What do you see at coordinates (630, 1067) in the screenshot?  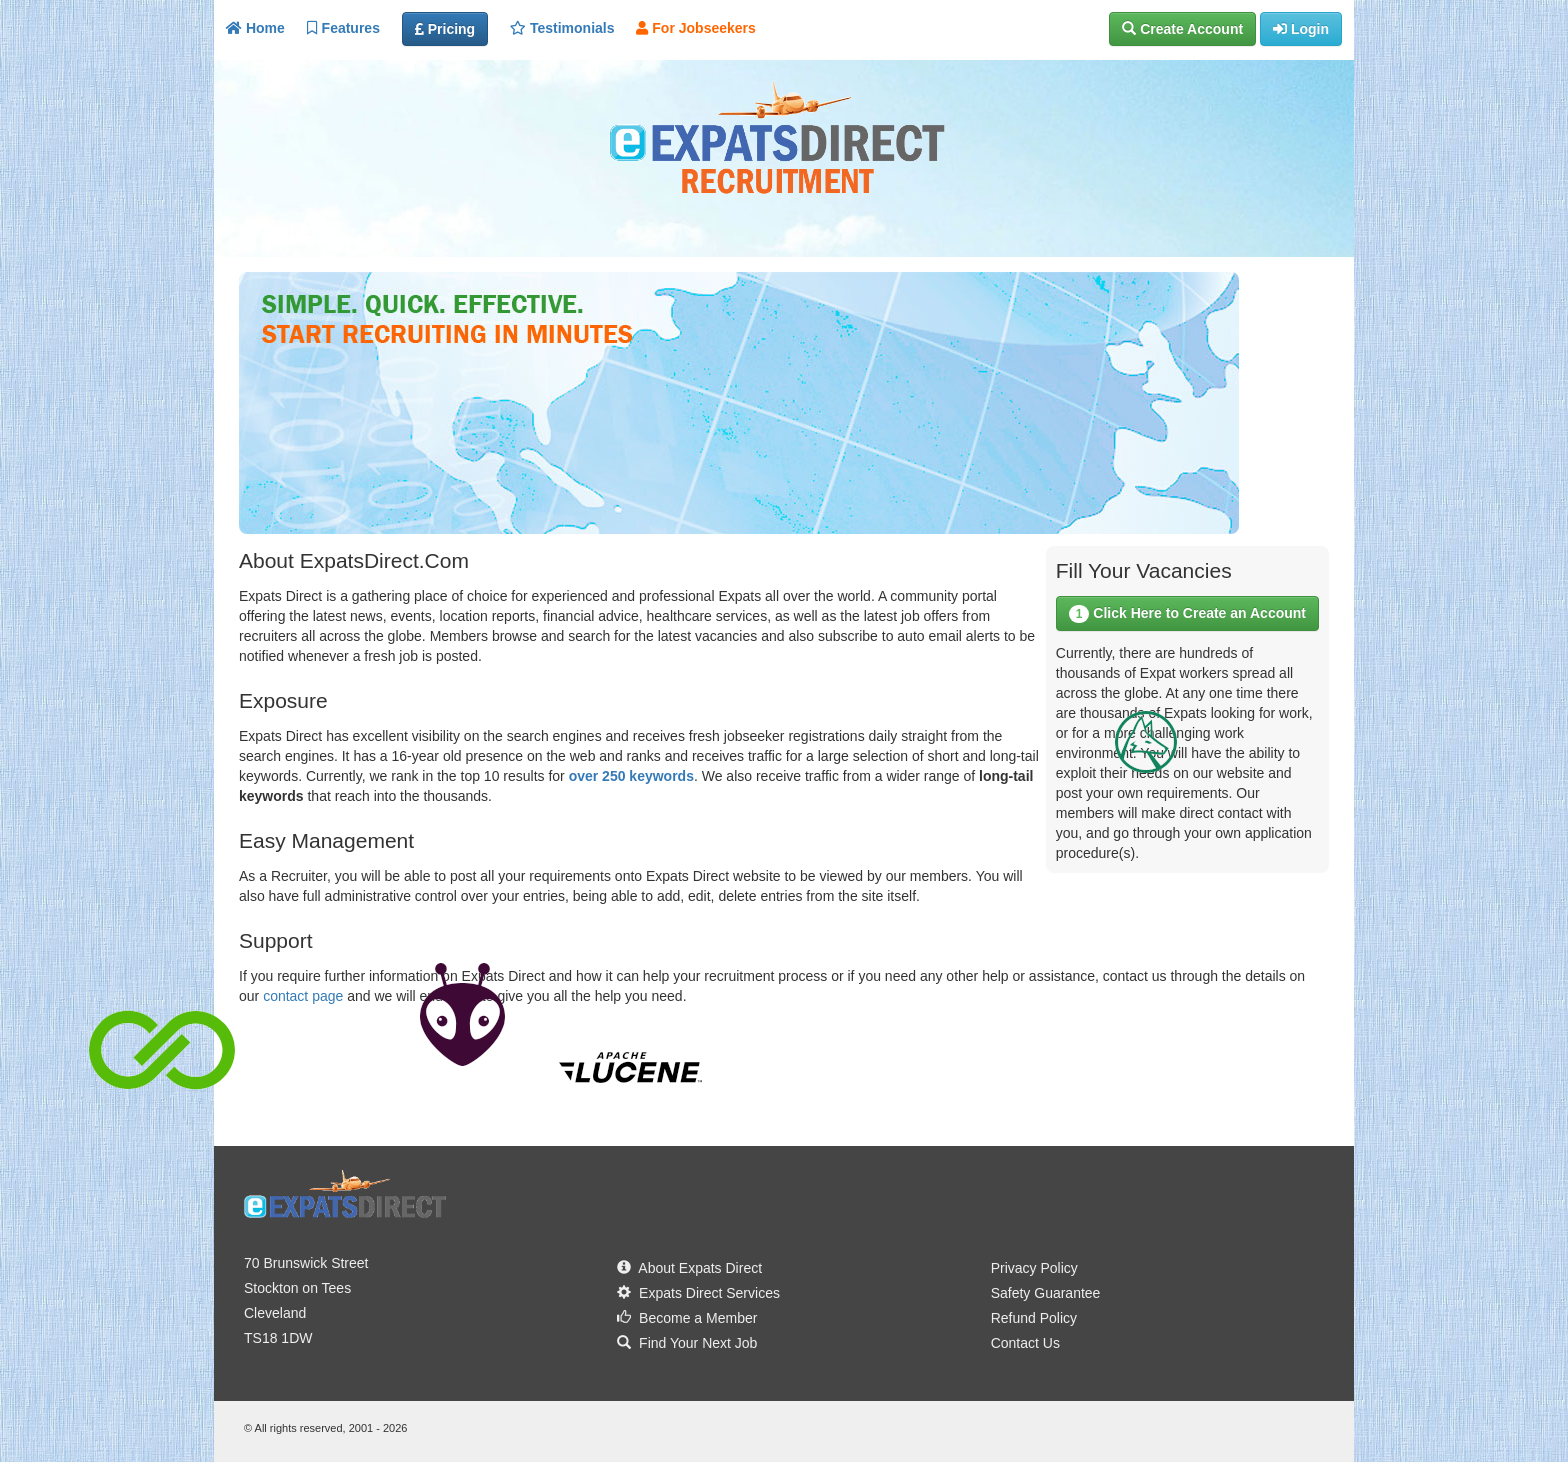 I see `apache lucene search library logo` at bounding box center [630, 1067].